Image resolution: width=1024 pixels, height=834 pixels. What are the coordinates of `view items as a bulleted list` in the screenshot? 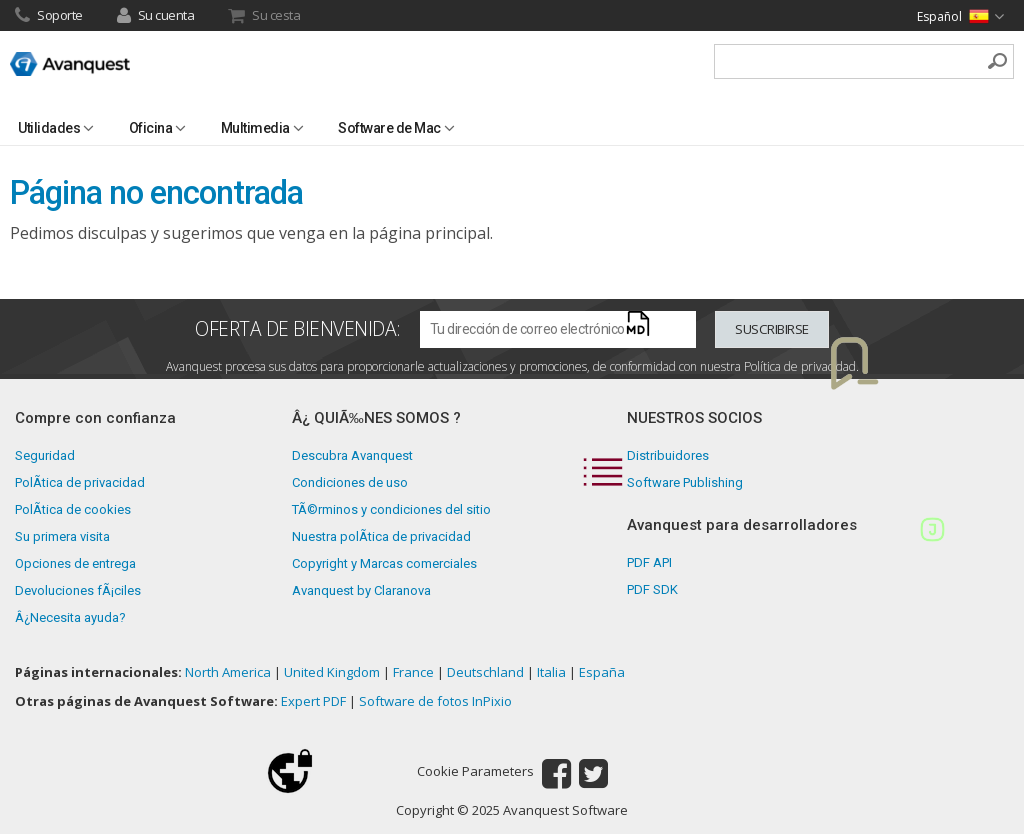 It's located at (603, 472).